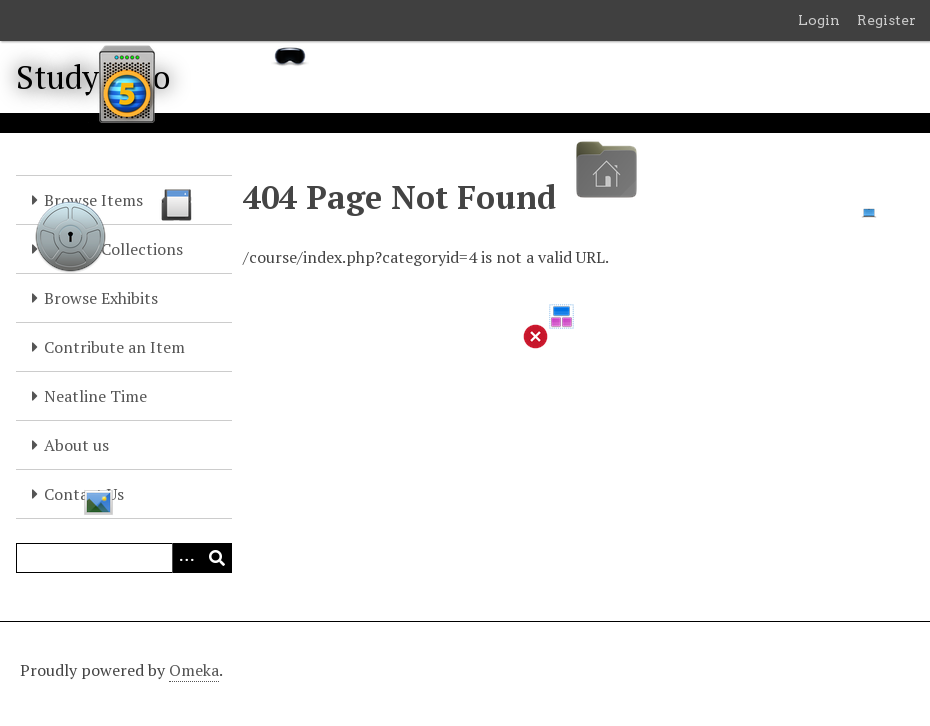  Describe the element at coordinates (535, 336) in the screenshot. I see `cancel the current action or operation` at that location.